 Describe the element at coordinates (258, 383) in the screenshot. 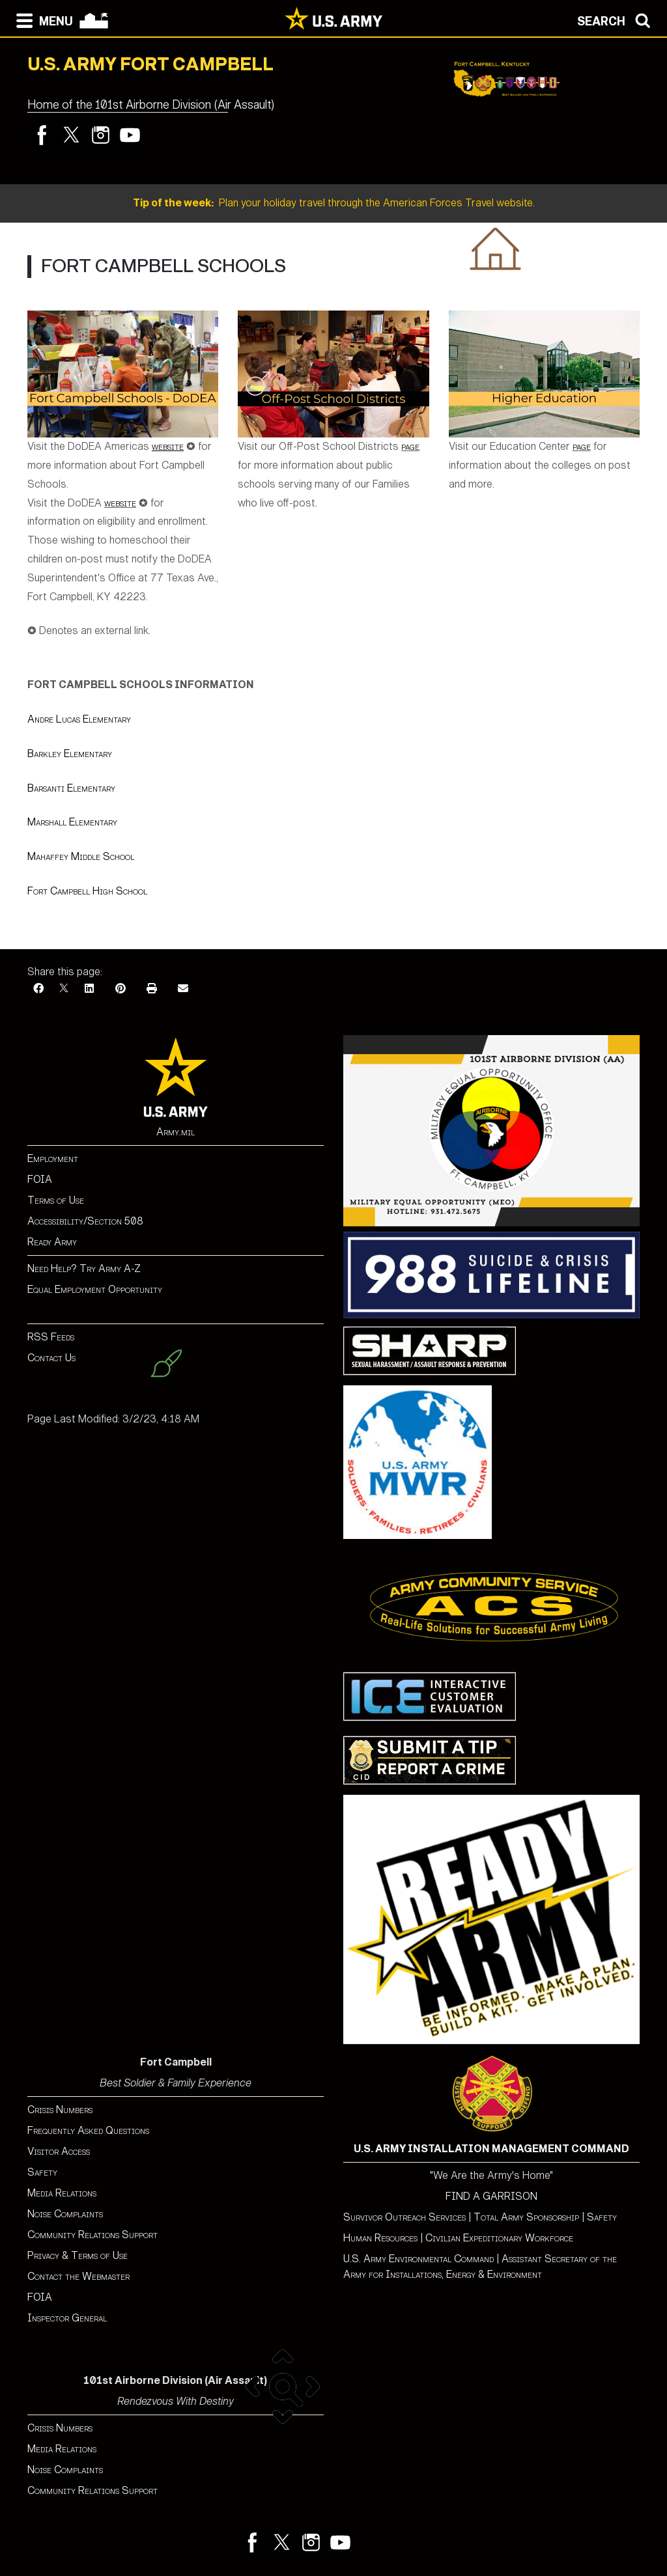

I see `indicates male gender selection` at that location.